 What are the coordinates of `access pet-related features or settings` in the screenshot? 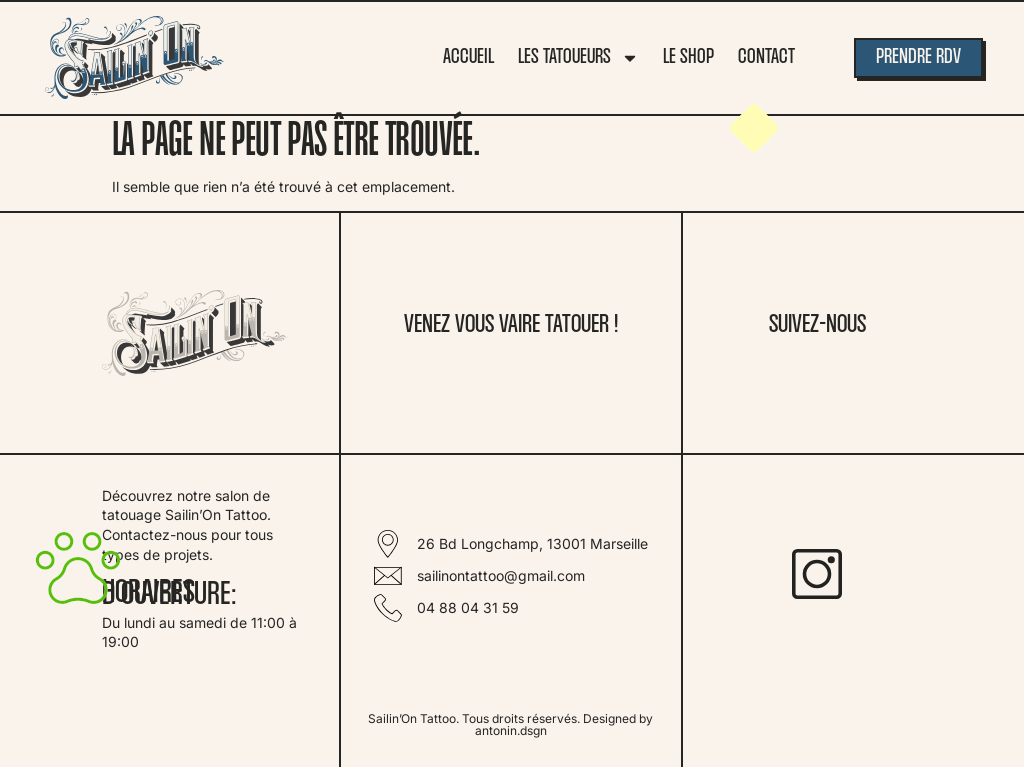 It's located at (78, 568).